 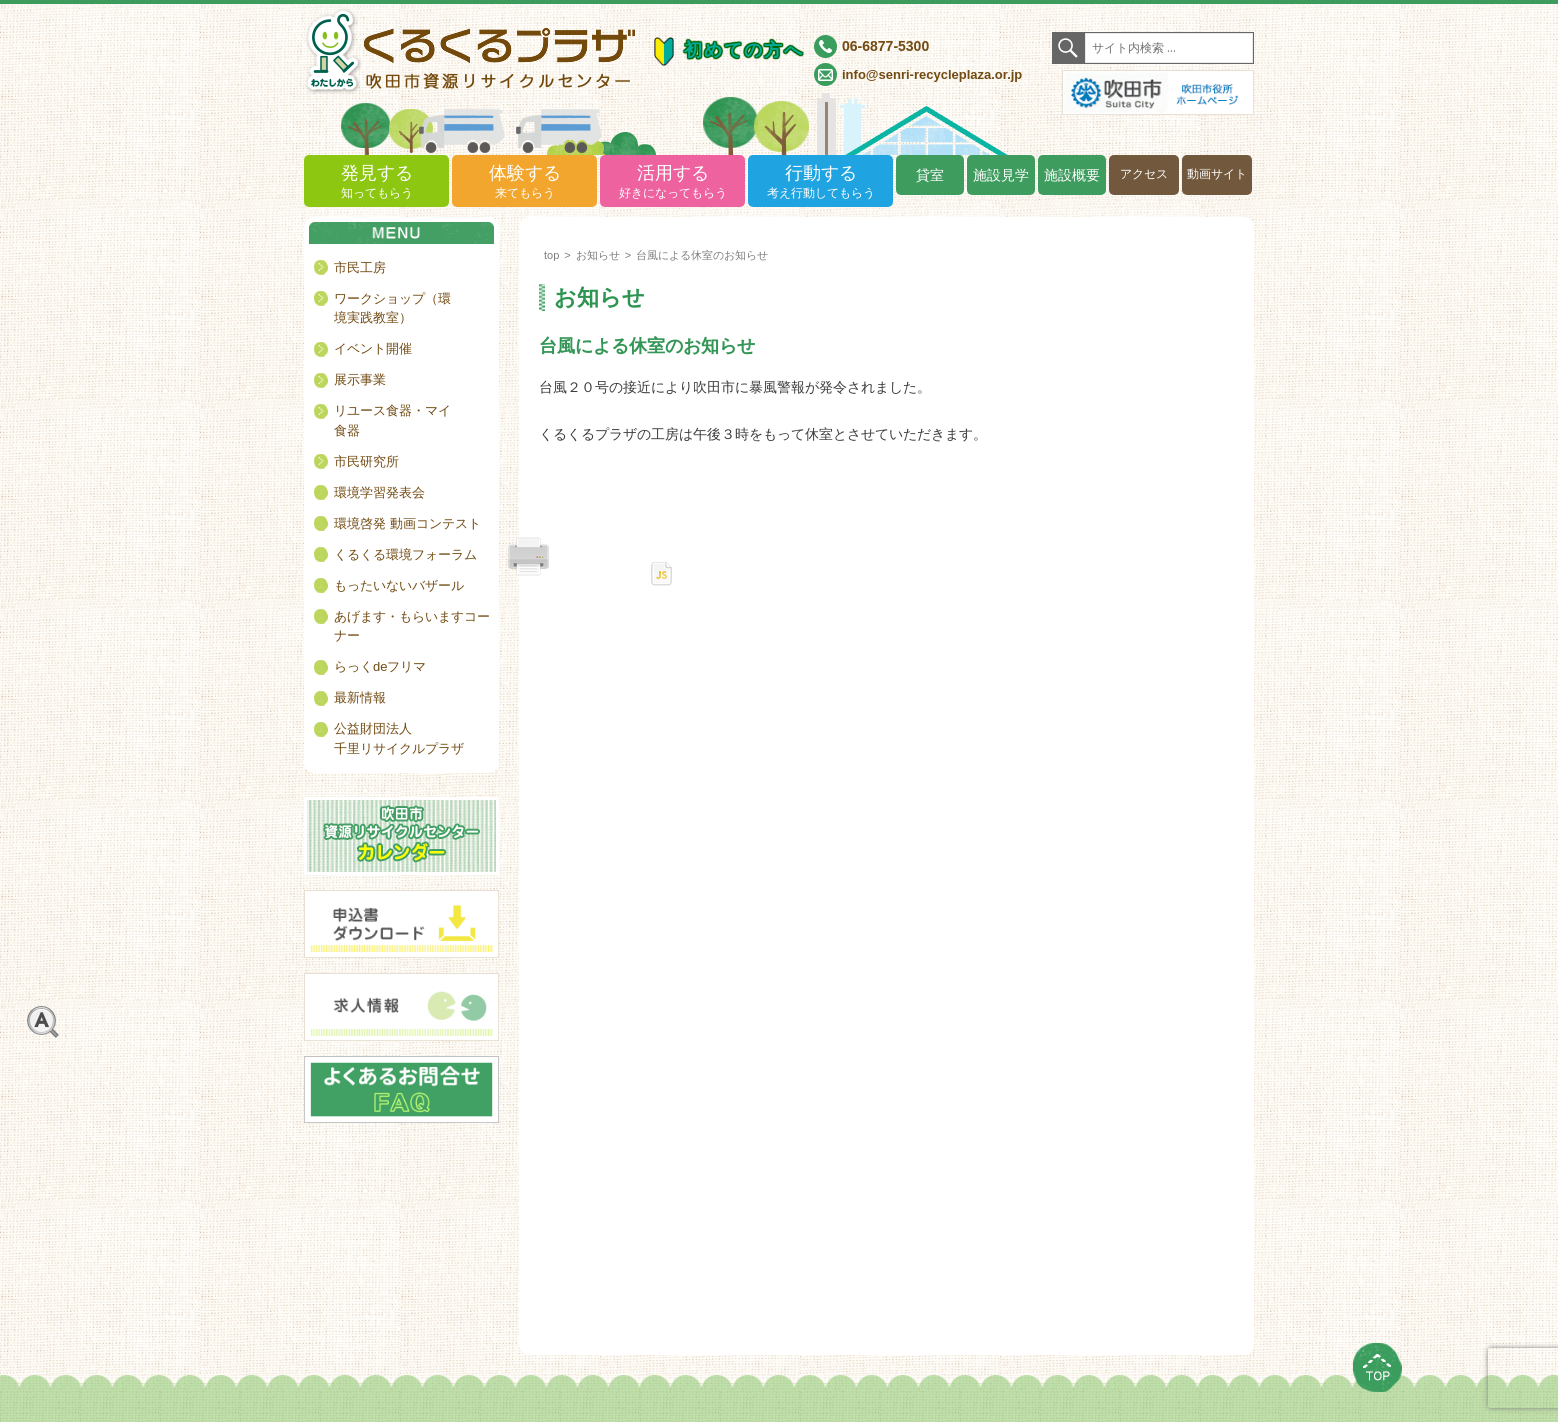 What do you see at coordinates (528, 556) in the screenshot?
I see `access printer settings and options` at bounding box center [528, 556].